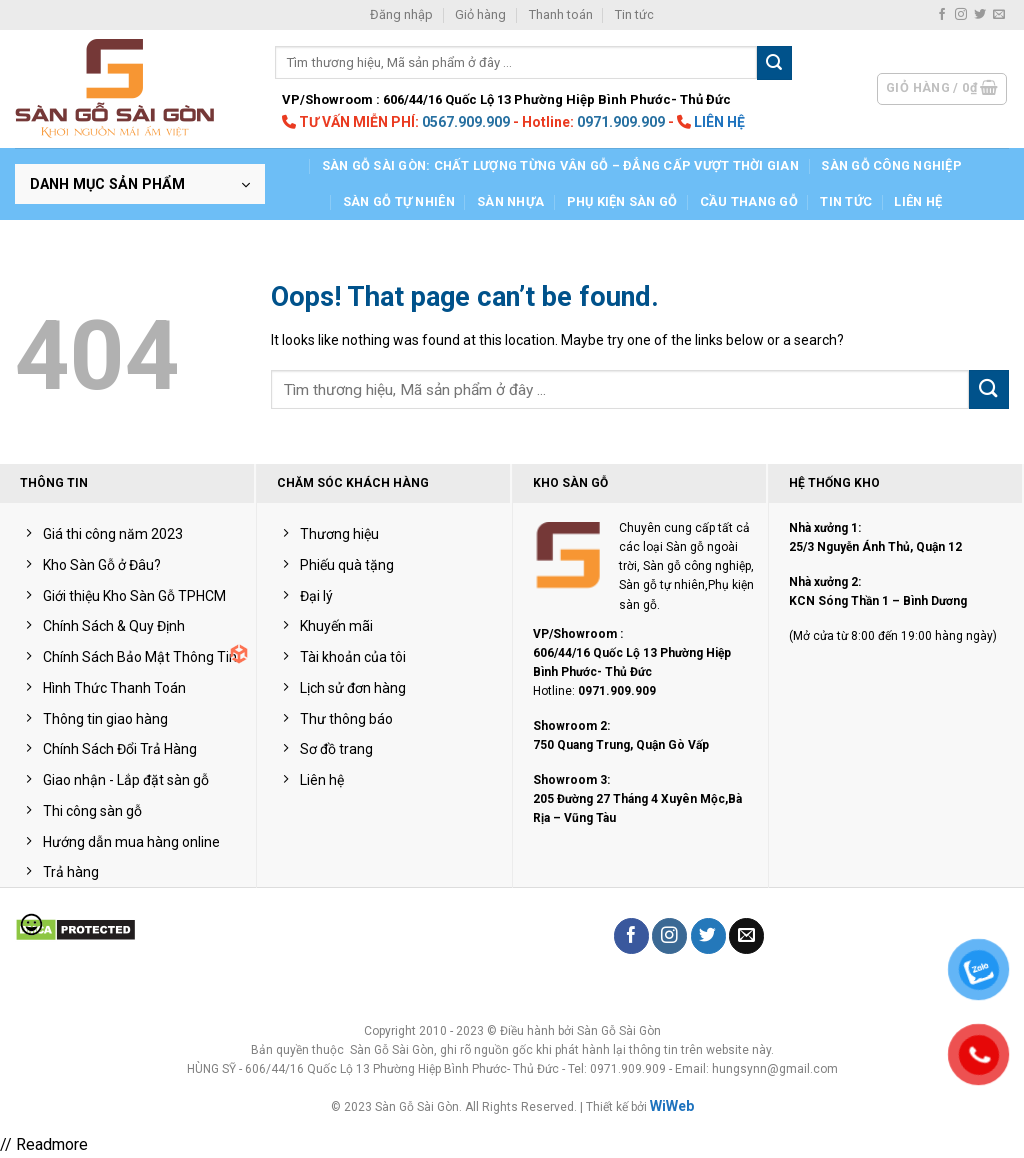  I want to click on react with a happy expression, so click(31, 924).